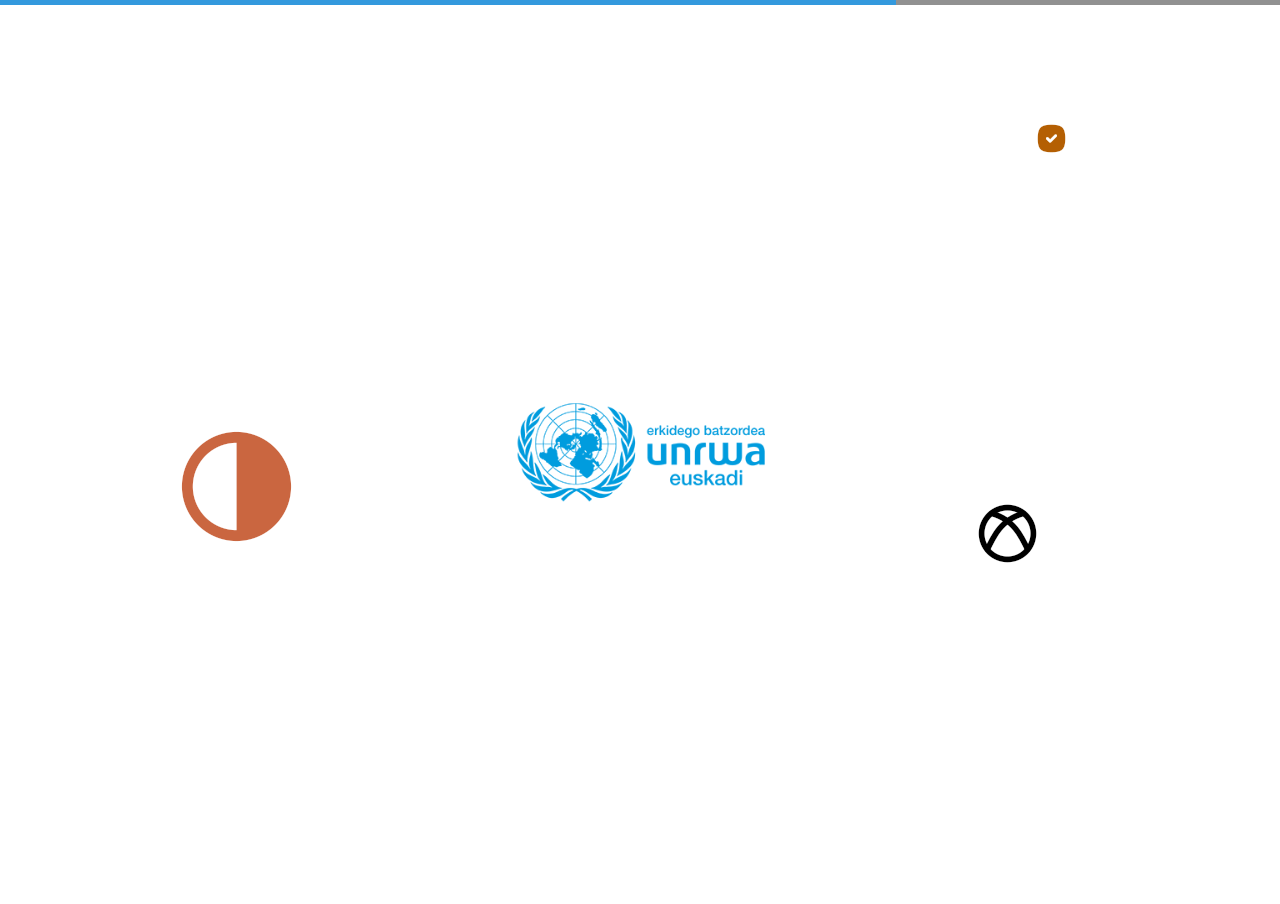 The width and height of the screenshot is (1280, 904). Describe the element at coordinates (236, 486) in the screenshot. I see `adjust display contrast settings` at that location.